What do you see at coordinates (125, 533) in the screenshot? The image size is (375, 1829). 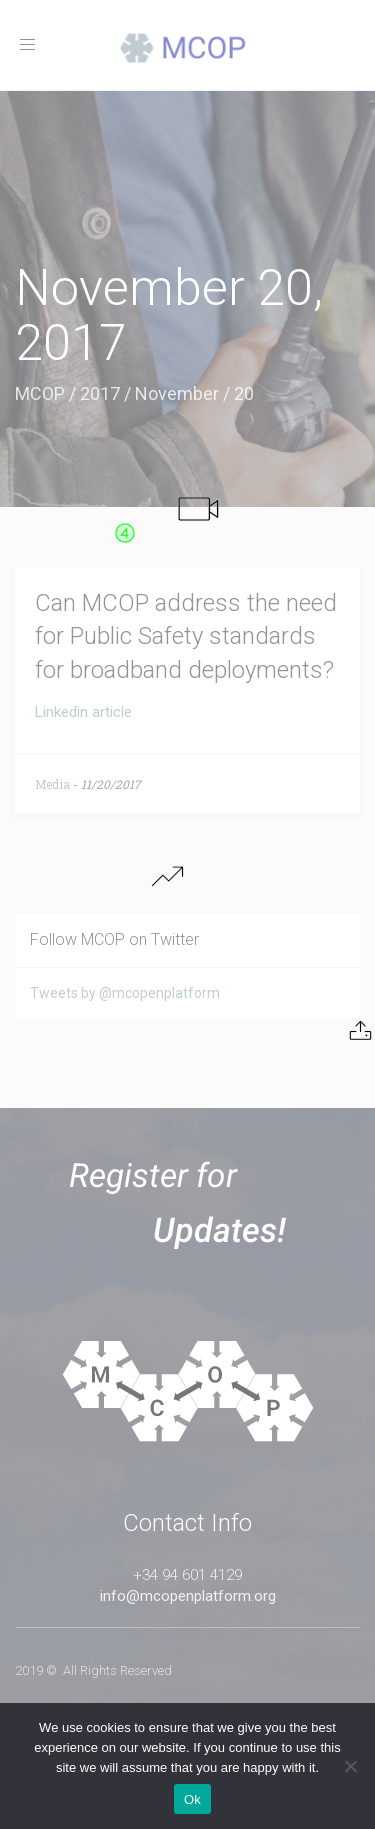 I see `indicates step four in a multi-step process` at bounding box center [125, 533].